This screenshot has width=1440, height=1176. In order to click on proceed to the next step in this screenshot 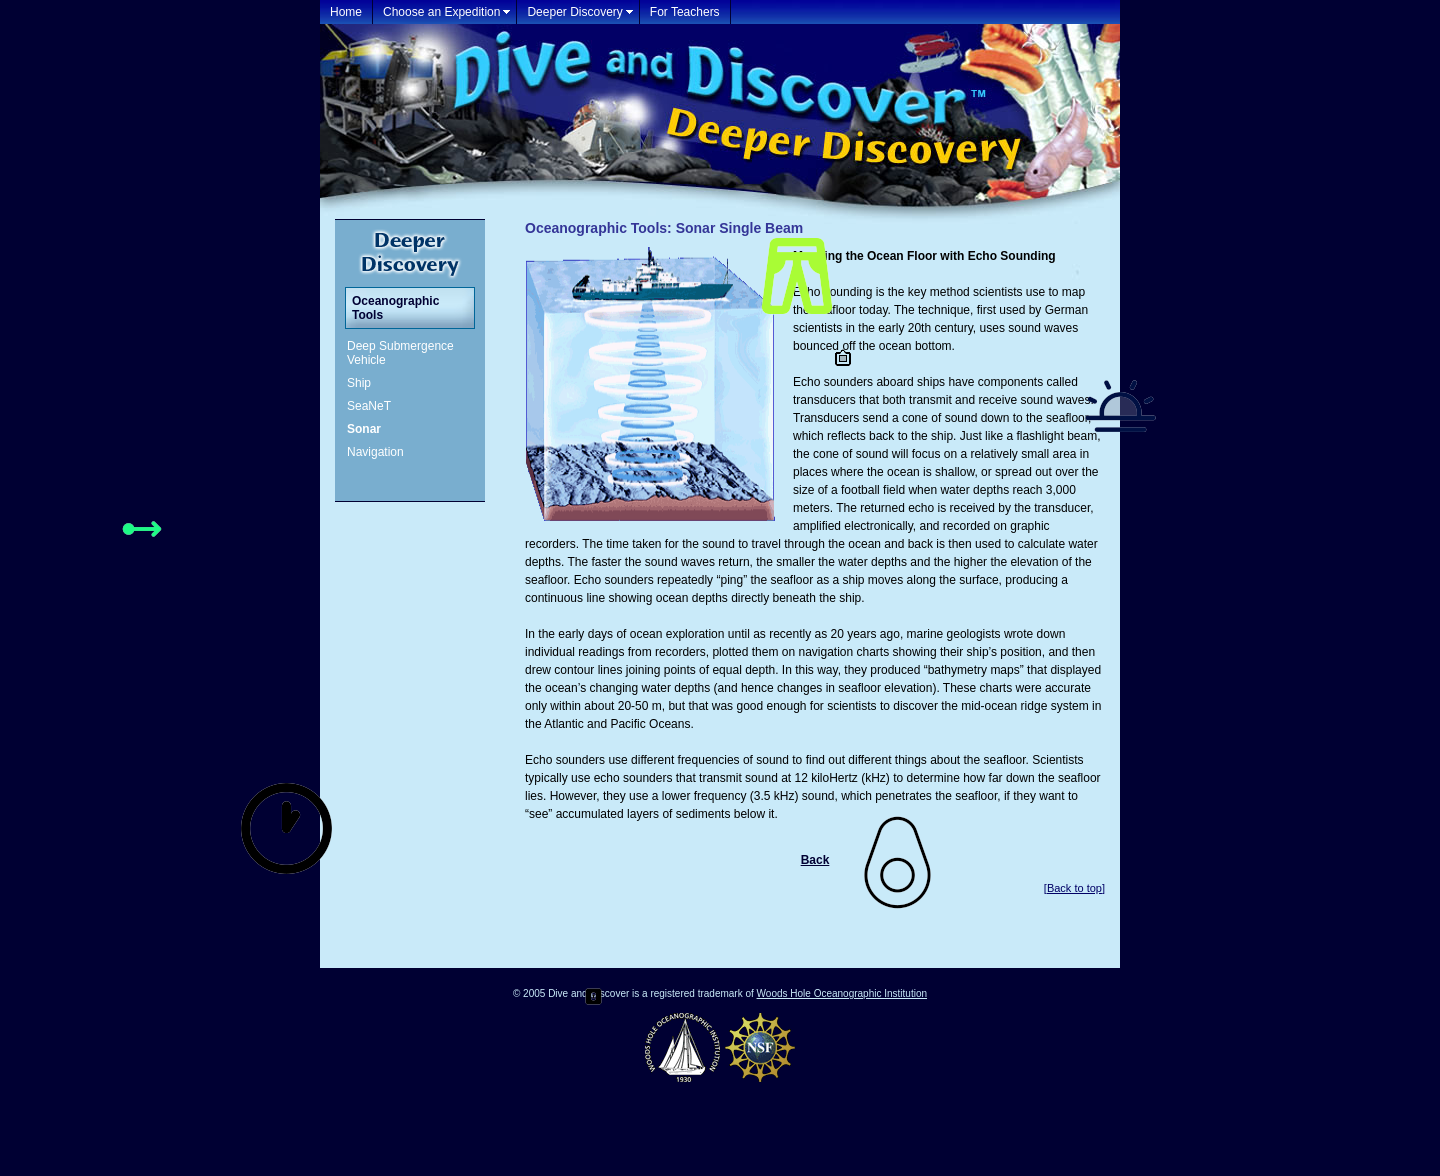, I will do `click(142, 529)`.